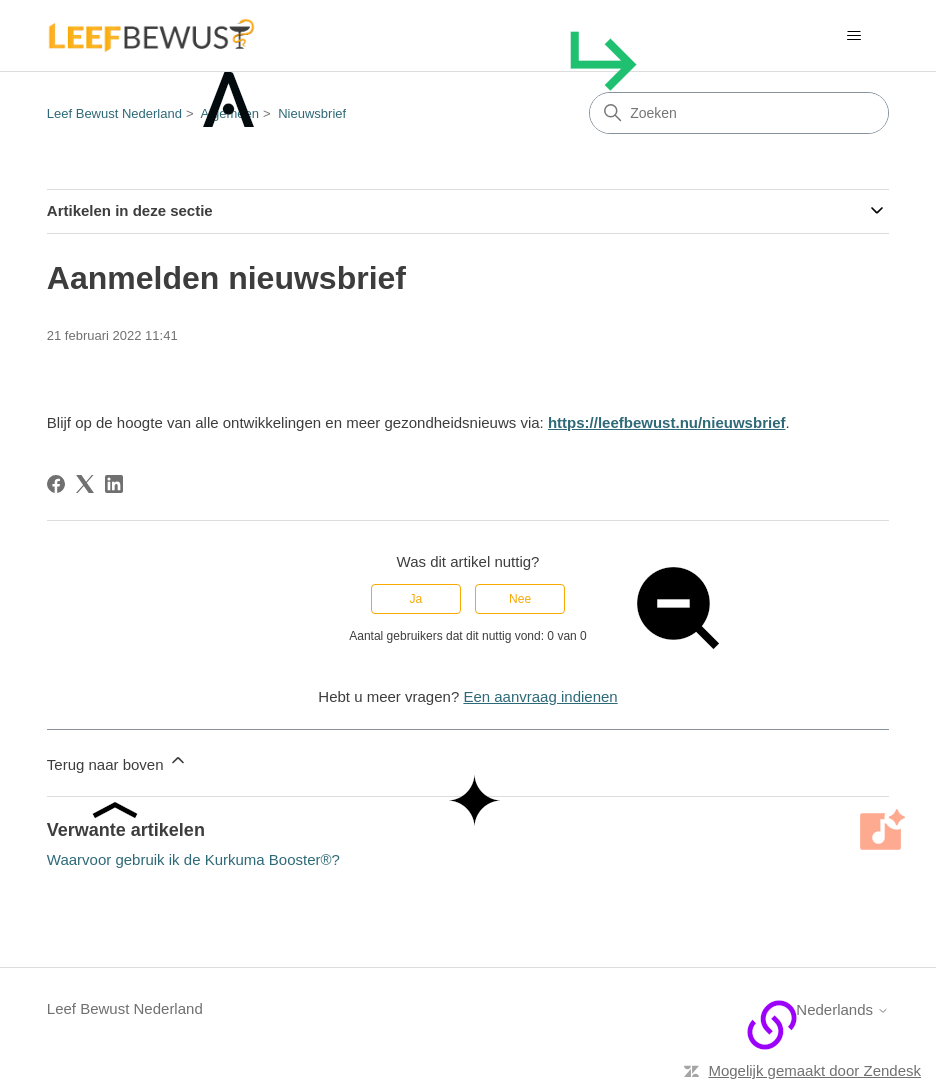 The width and height of the screenshot is (936, 1088). What do you see at coordinates (599, 60) in the screenshot?
I see `reply to a message or comment` at bounding box center [599, 60].